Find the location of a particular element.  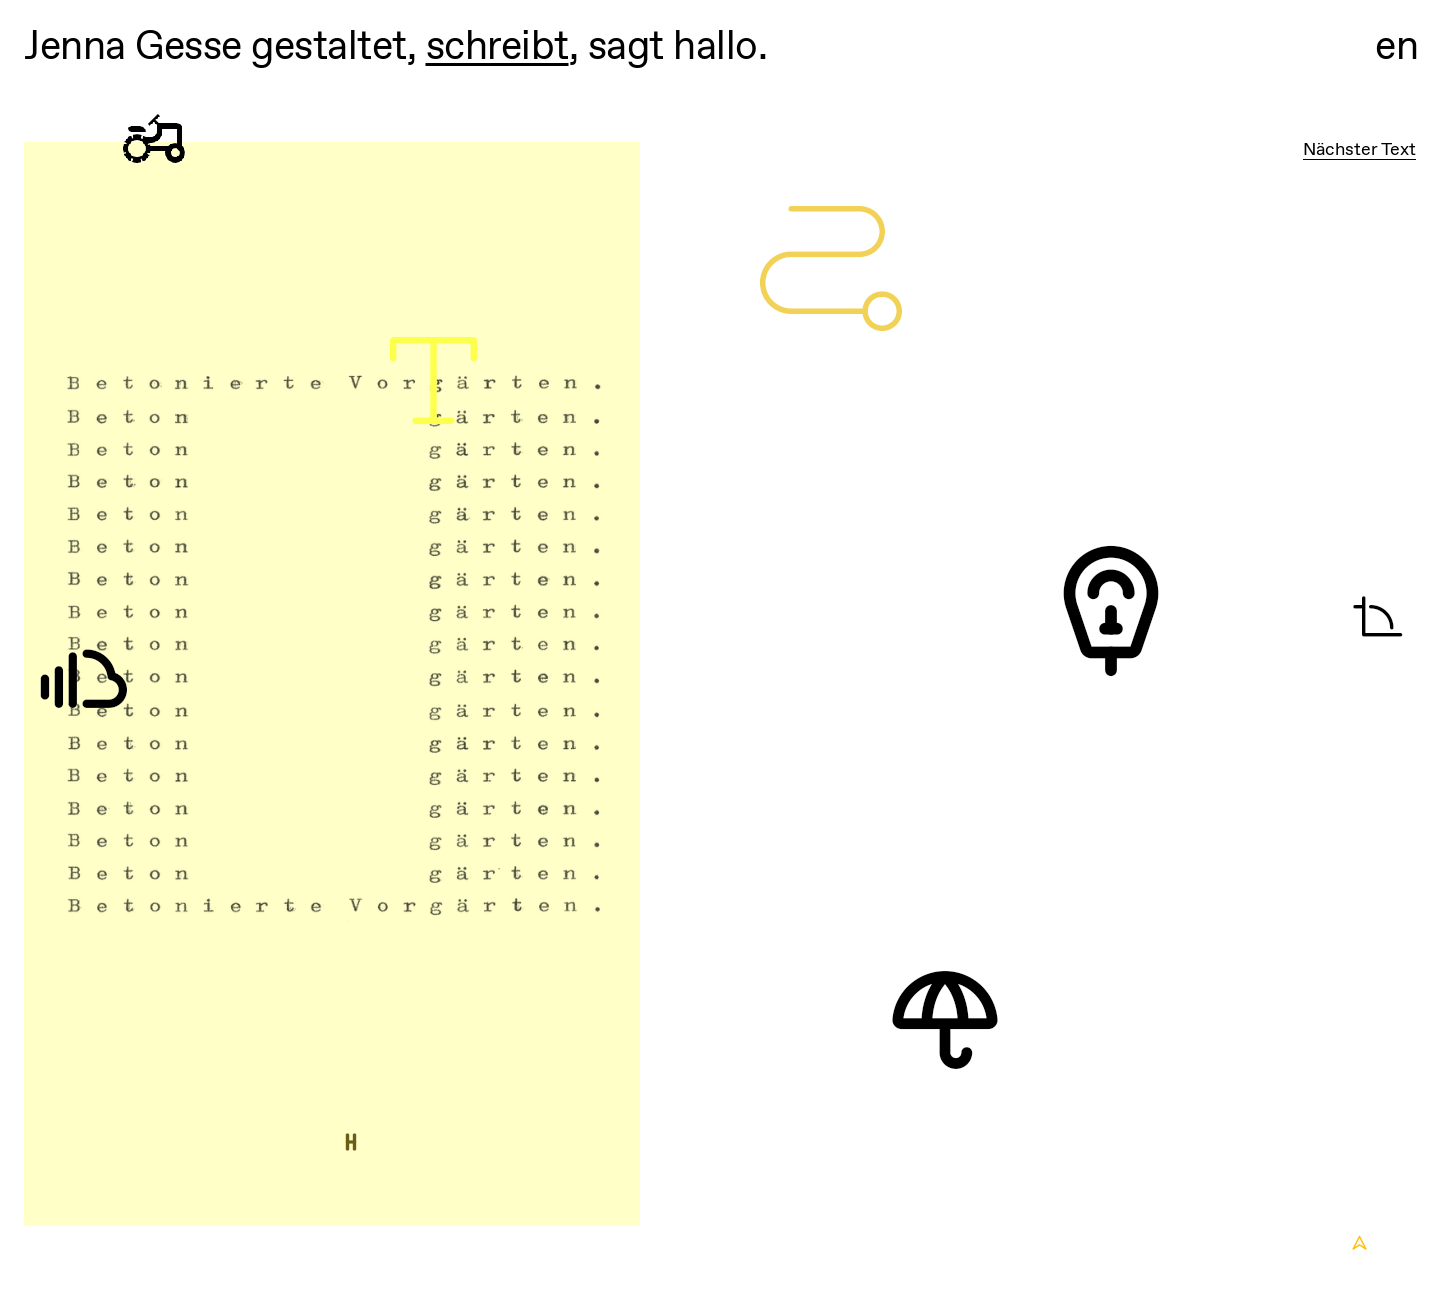

format text or change typography settings is located at coordinates (433, 380).